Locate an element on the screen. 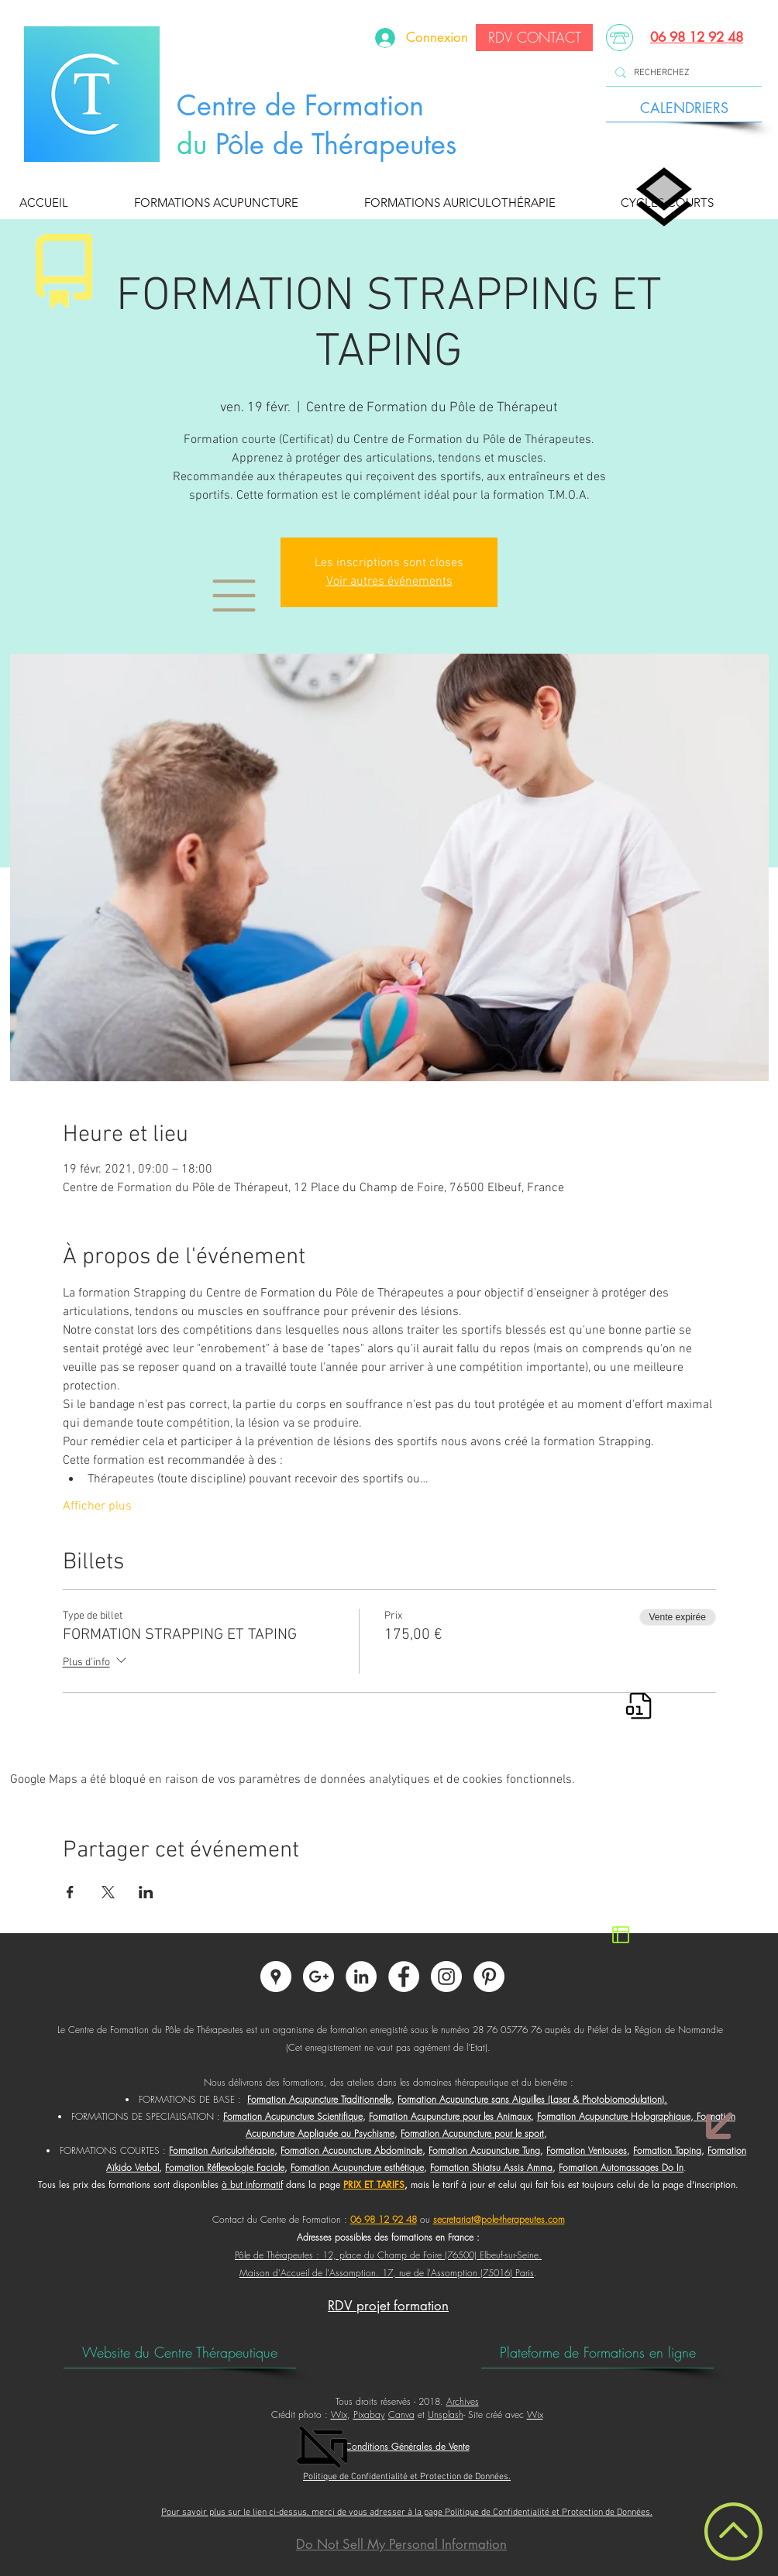 The width and height of the screenshot is (778, 2576). view data in table format is located at coordinates (621, 1935).